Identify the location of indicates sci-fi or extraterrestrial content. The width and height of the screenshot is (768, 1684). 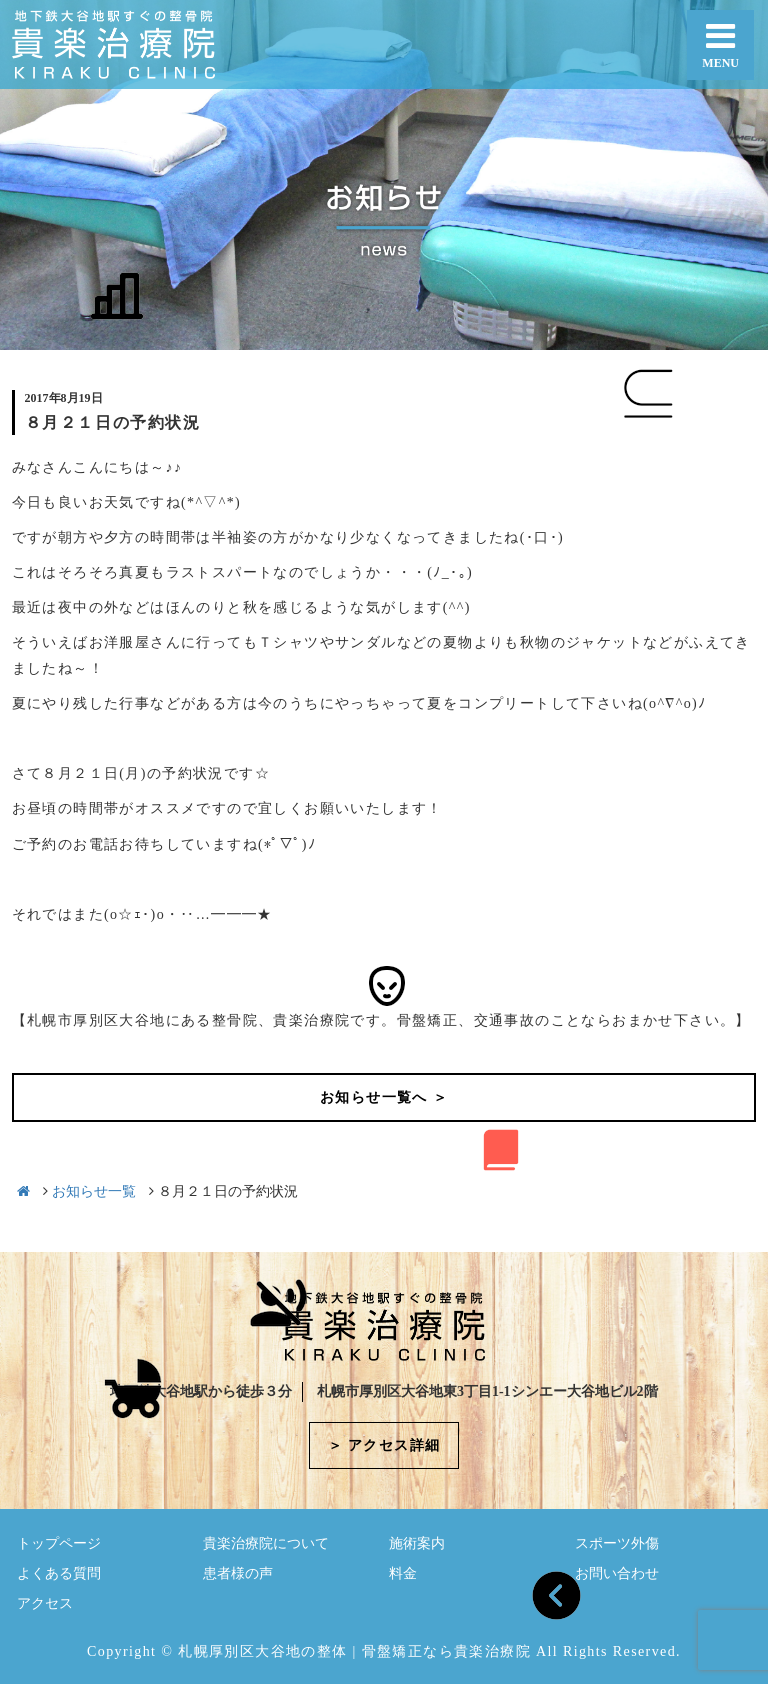
(387, 986).